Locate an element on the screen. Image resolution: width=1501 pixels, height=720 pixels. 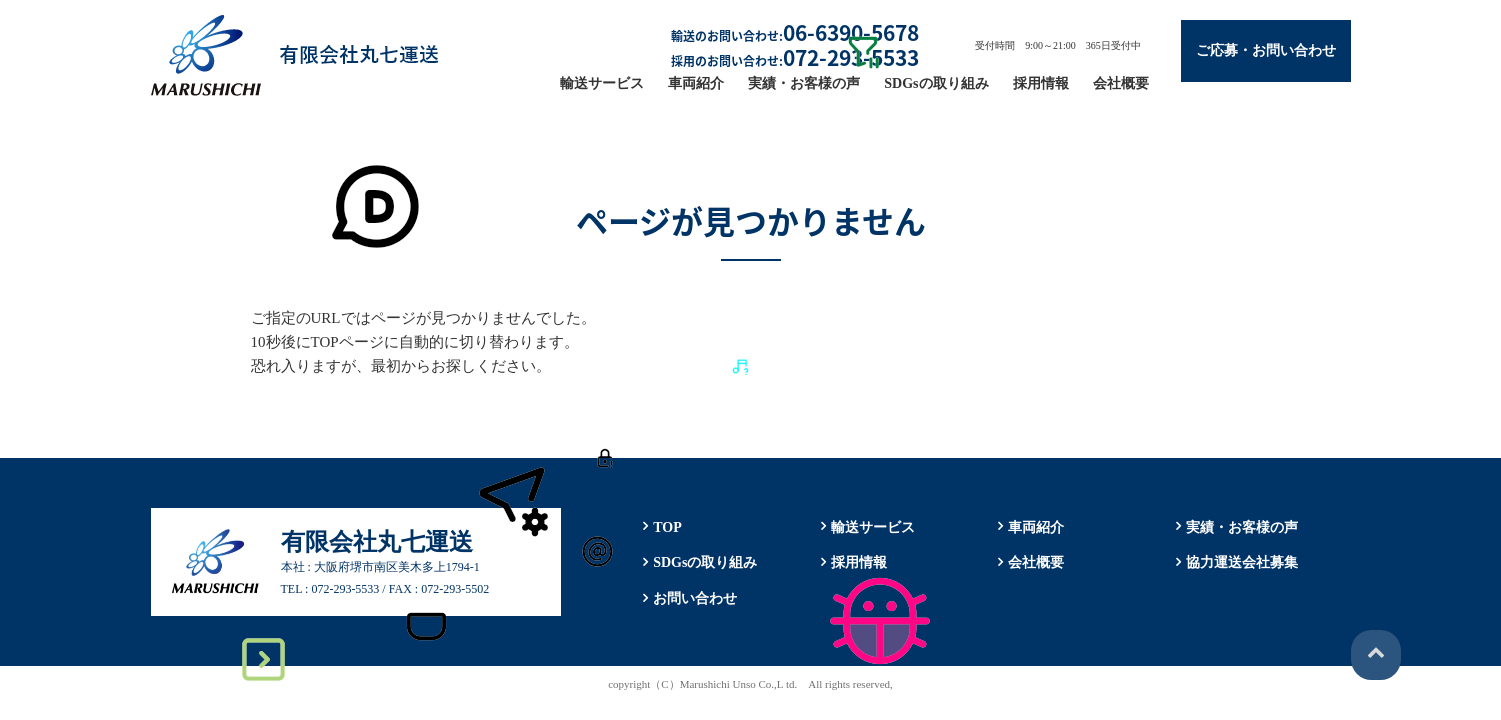
security alert or warning detected is located at coordinates (605, 458).